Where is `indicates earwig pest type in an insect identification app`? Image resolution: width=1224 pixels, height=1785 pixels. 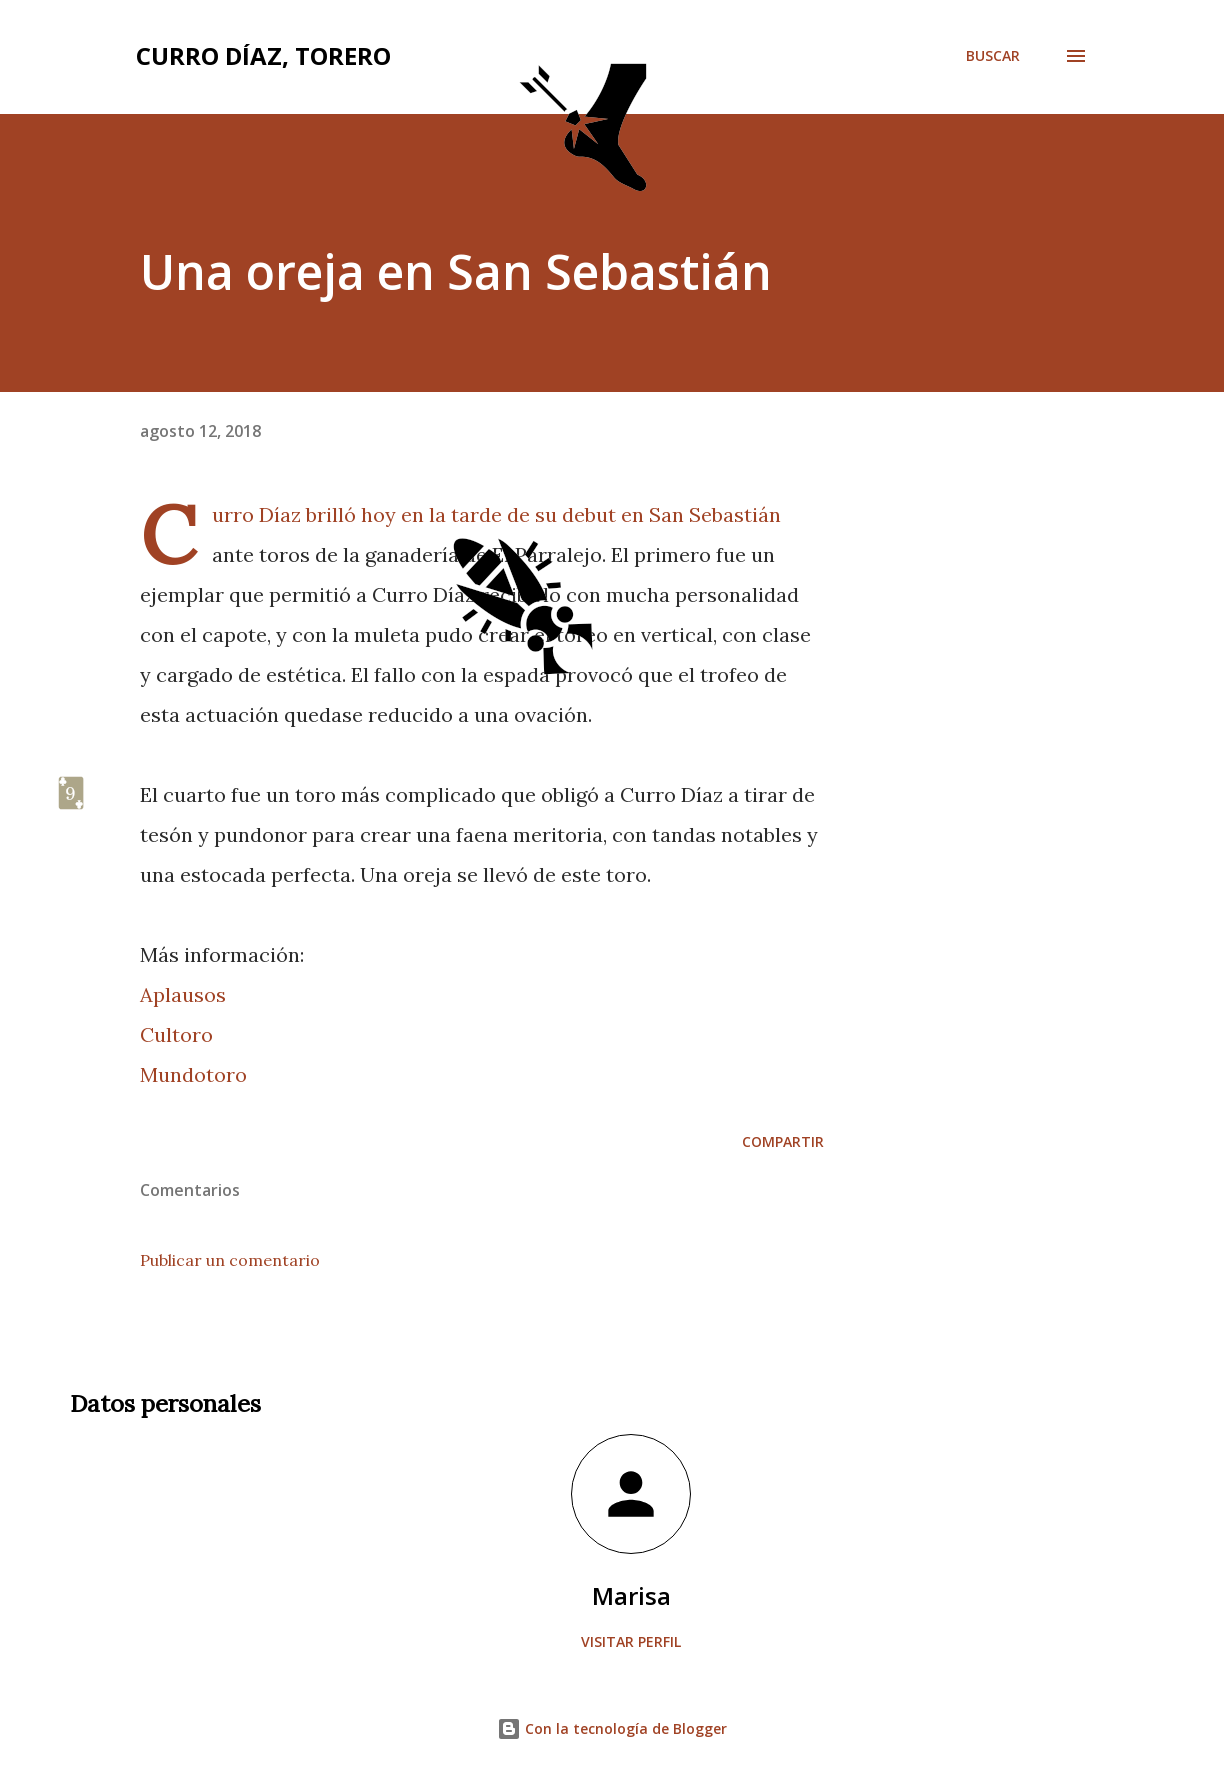 indicates earwig pest type in an insect identification app is located at coordinates (522, 606).